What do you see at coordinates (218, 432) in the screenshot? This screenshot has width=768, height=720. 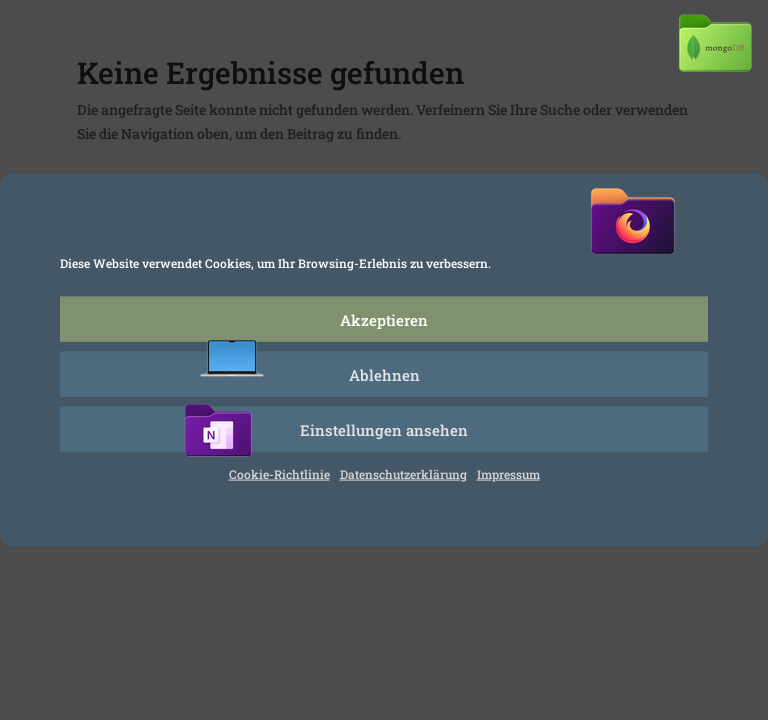 I see `open folder containing Microsoft OneNote files` at bounding box center [218, 432].